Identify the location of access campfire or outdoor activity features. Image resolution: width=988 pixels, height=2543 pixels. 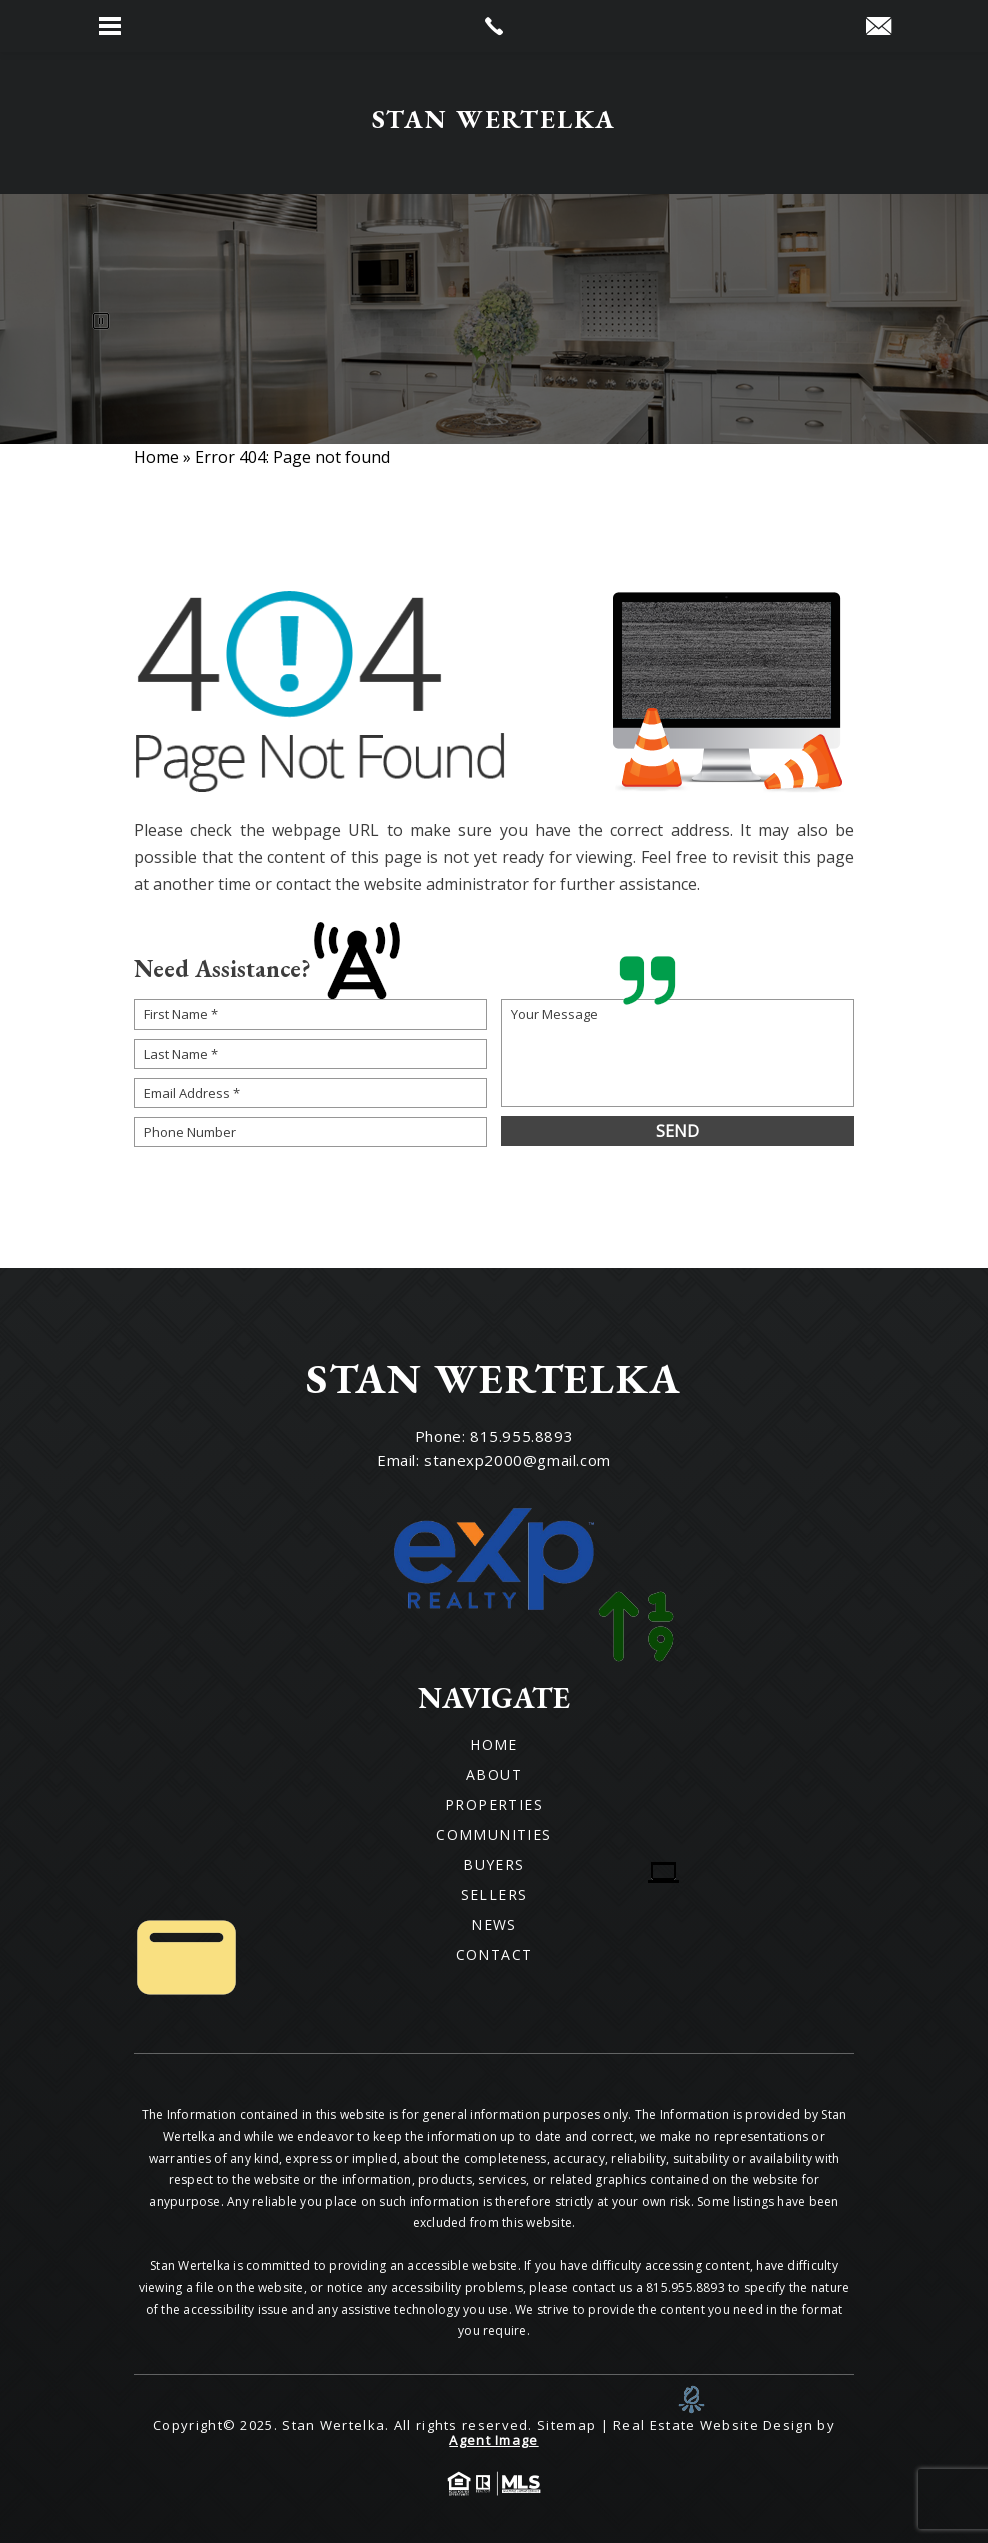
(691, 2399).